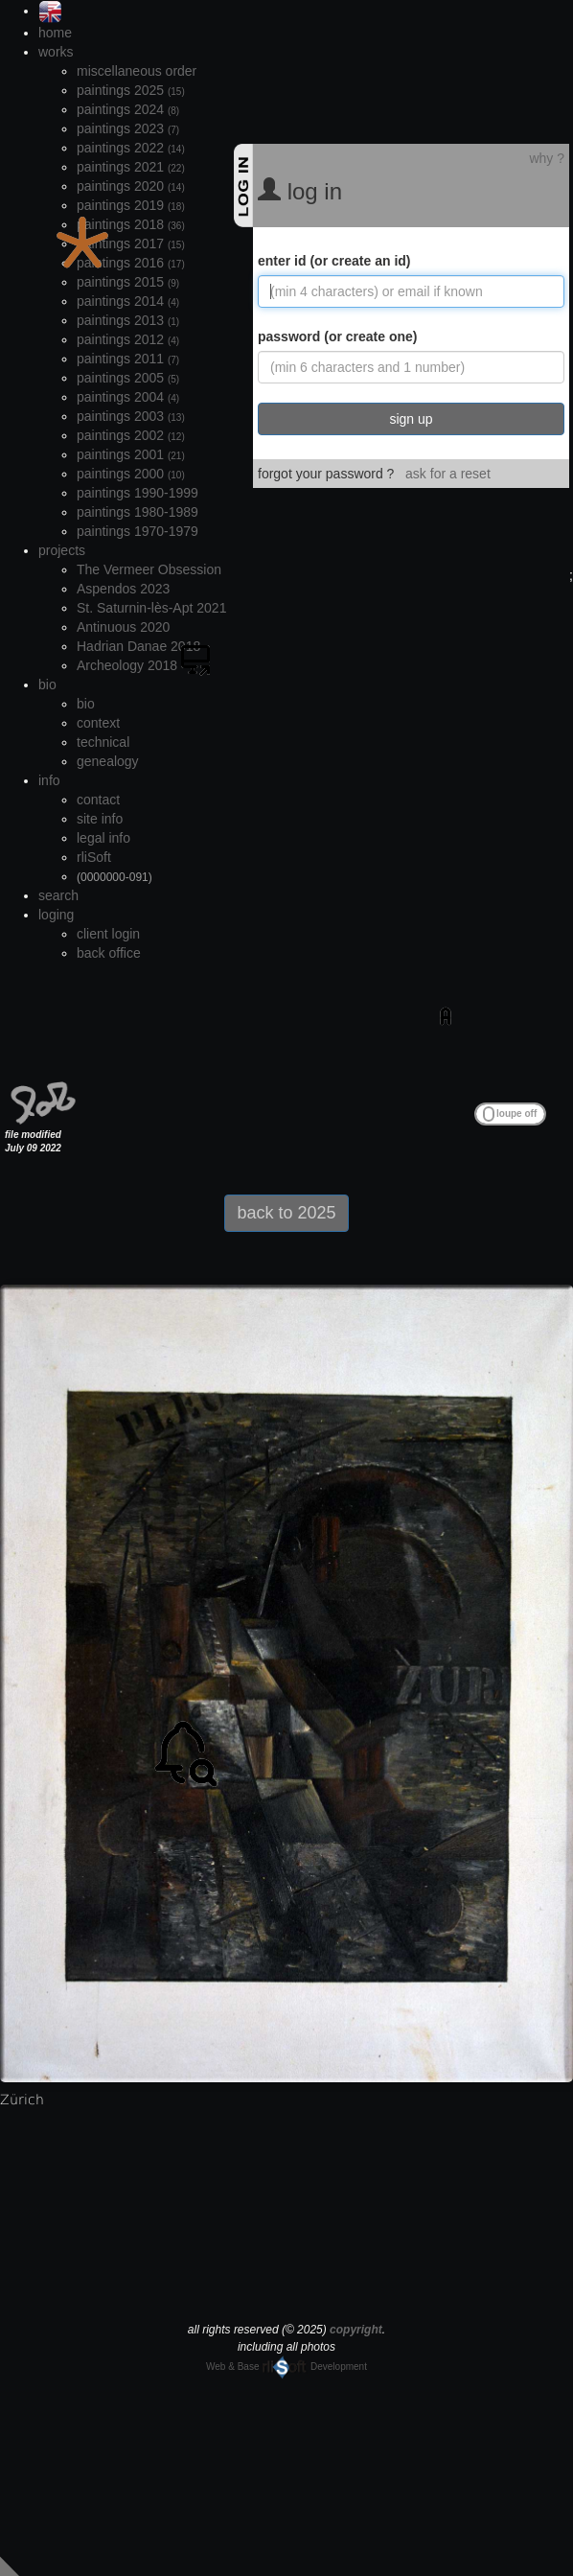 This screenshot has height=2576, width=573. I want to click on indicates a required field in a form, so click(82, 244).